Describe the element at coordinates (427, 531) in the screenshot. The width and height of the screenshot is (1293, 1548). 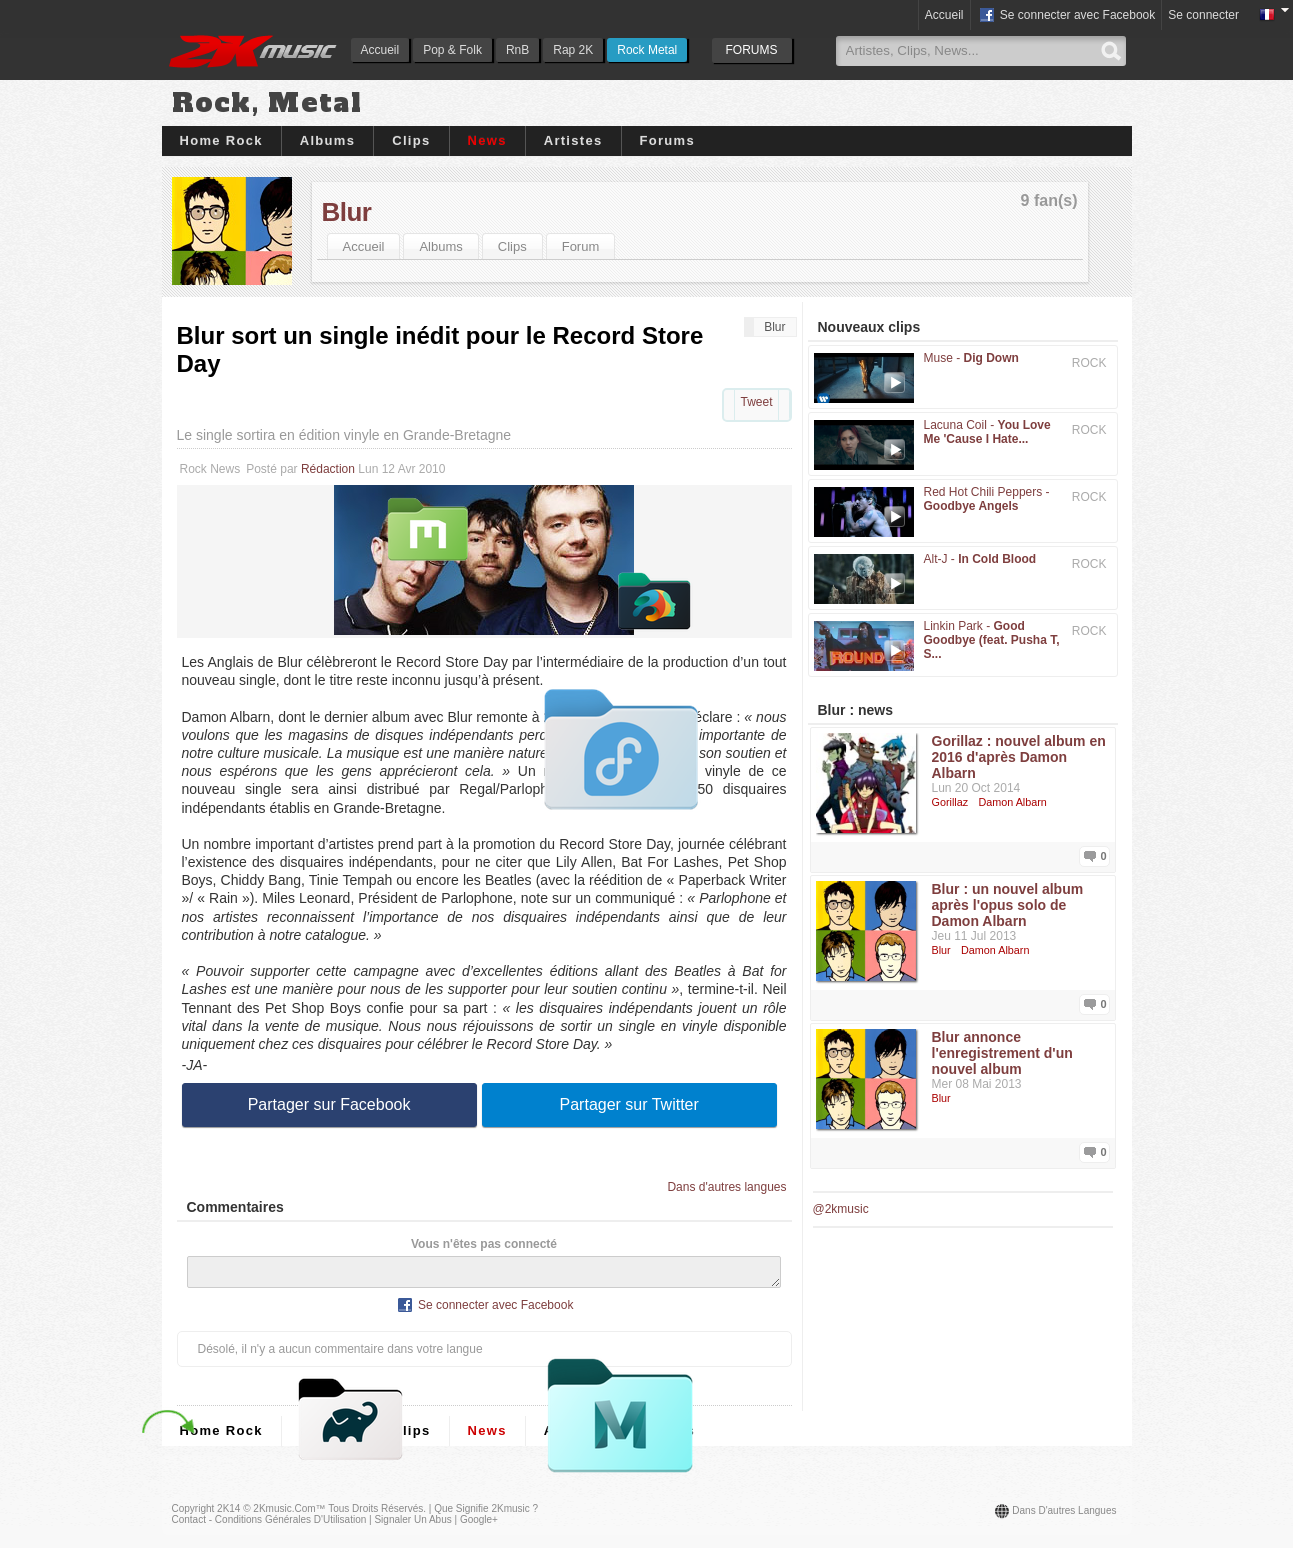
I see `open quixel mixer project files folder` at that location.